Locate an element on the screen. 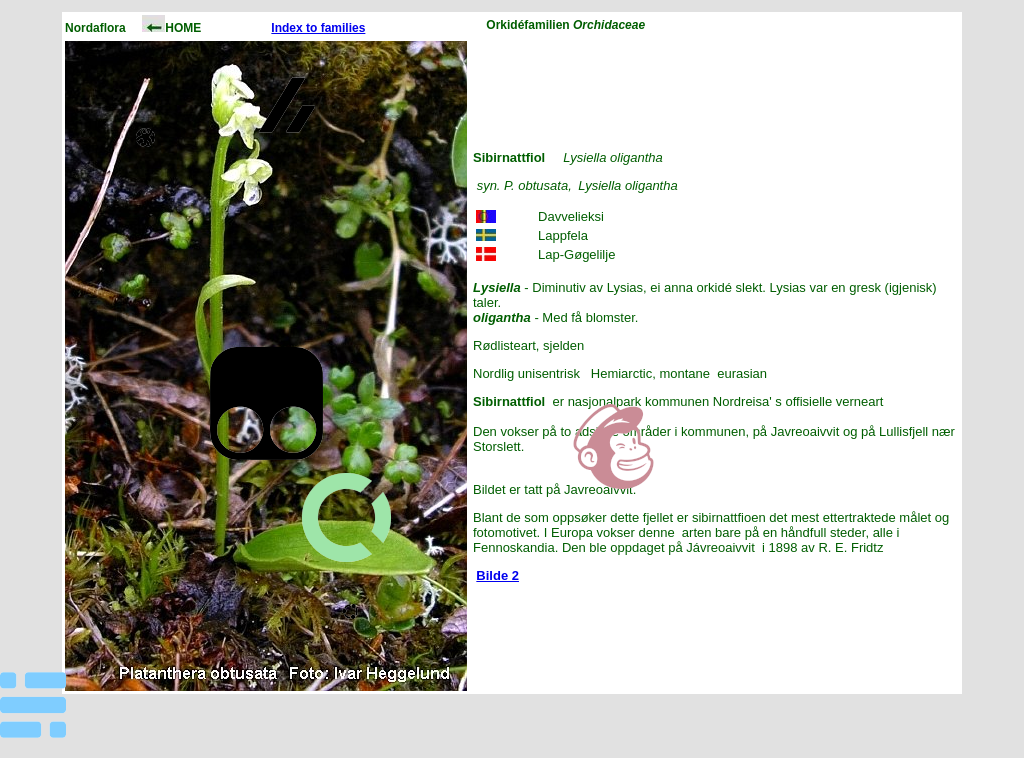 This screenshot has height=758, width=1024. visit open collective profile or page is located at coordinates (346, 517).